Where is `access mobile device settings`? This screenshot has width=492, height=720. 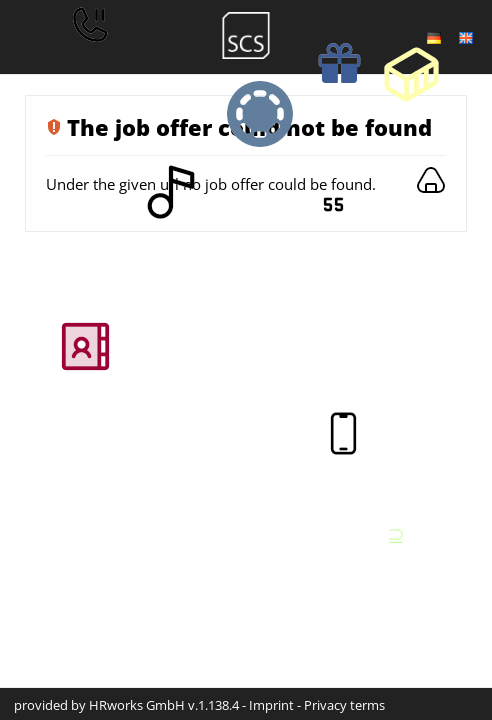
access mobile device settings is located at coordinates (343, 433).